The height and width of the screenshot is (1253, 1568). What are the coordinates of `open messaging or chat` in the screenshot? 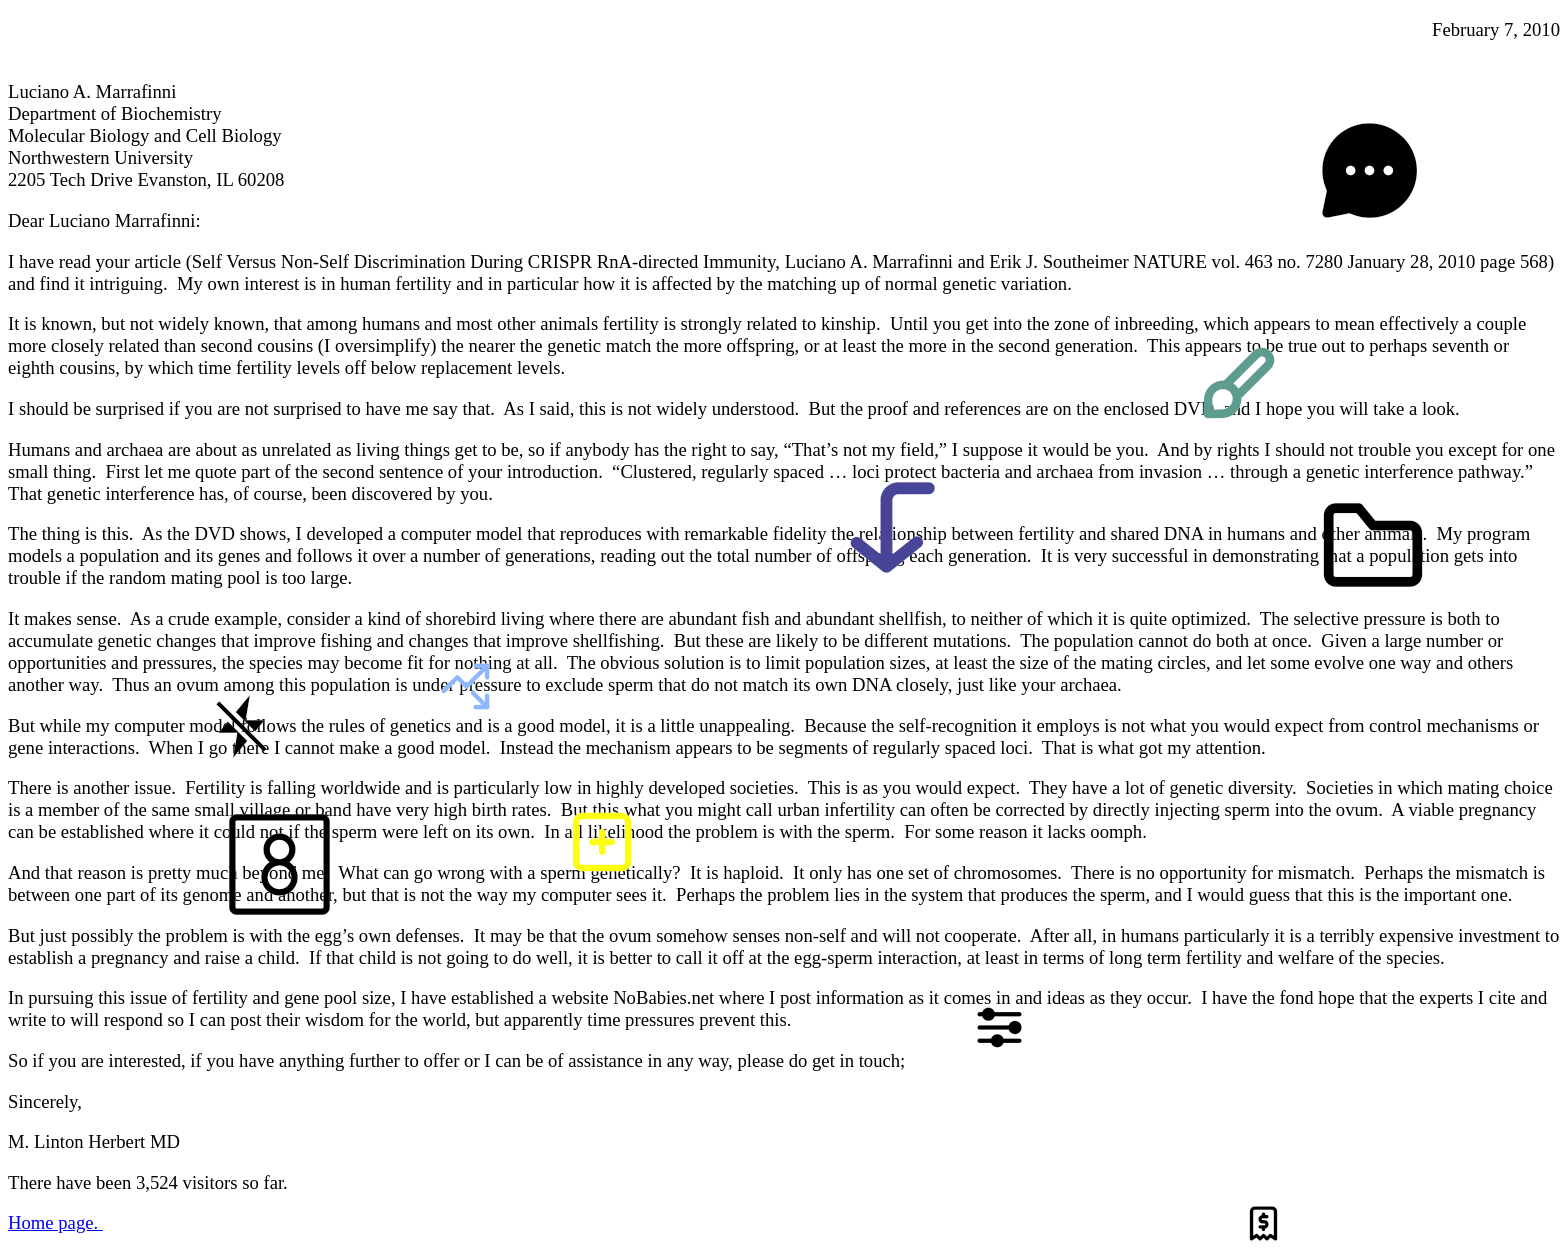 It's located at (1369, 170).